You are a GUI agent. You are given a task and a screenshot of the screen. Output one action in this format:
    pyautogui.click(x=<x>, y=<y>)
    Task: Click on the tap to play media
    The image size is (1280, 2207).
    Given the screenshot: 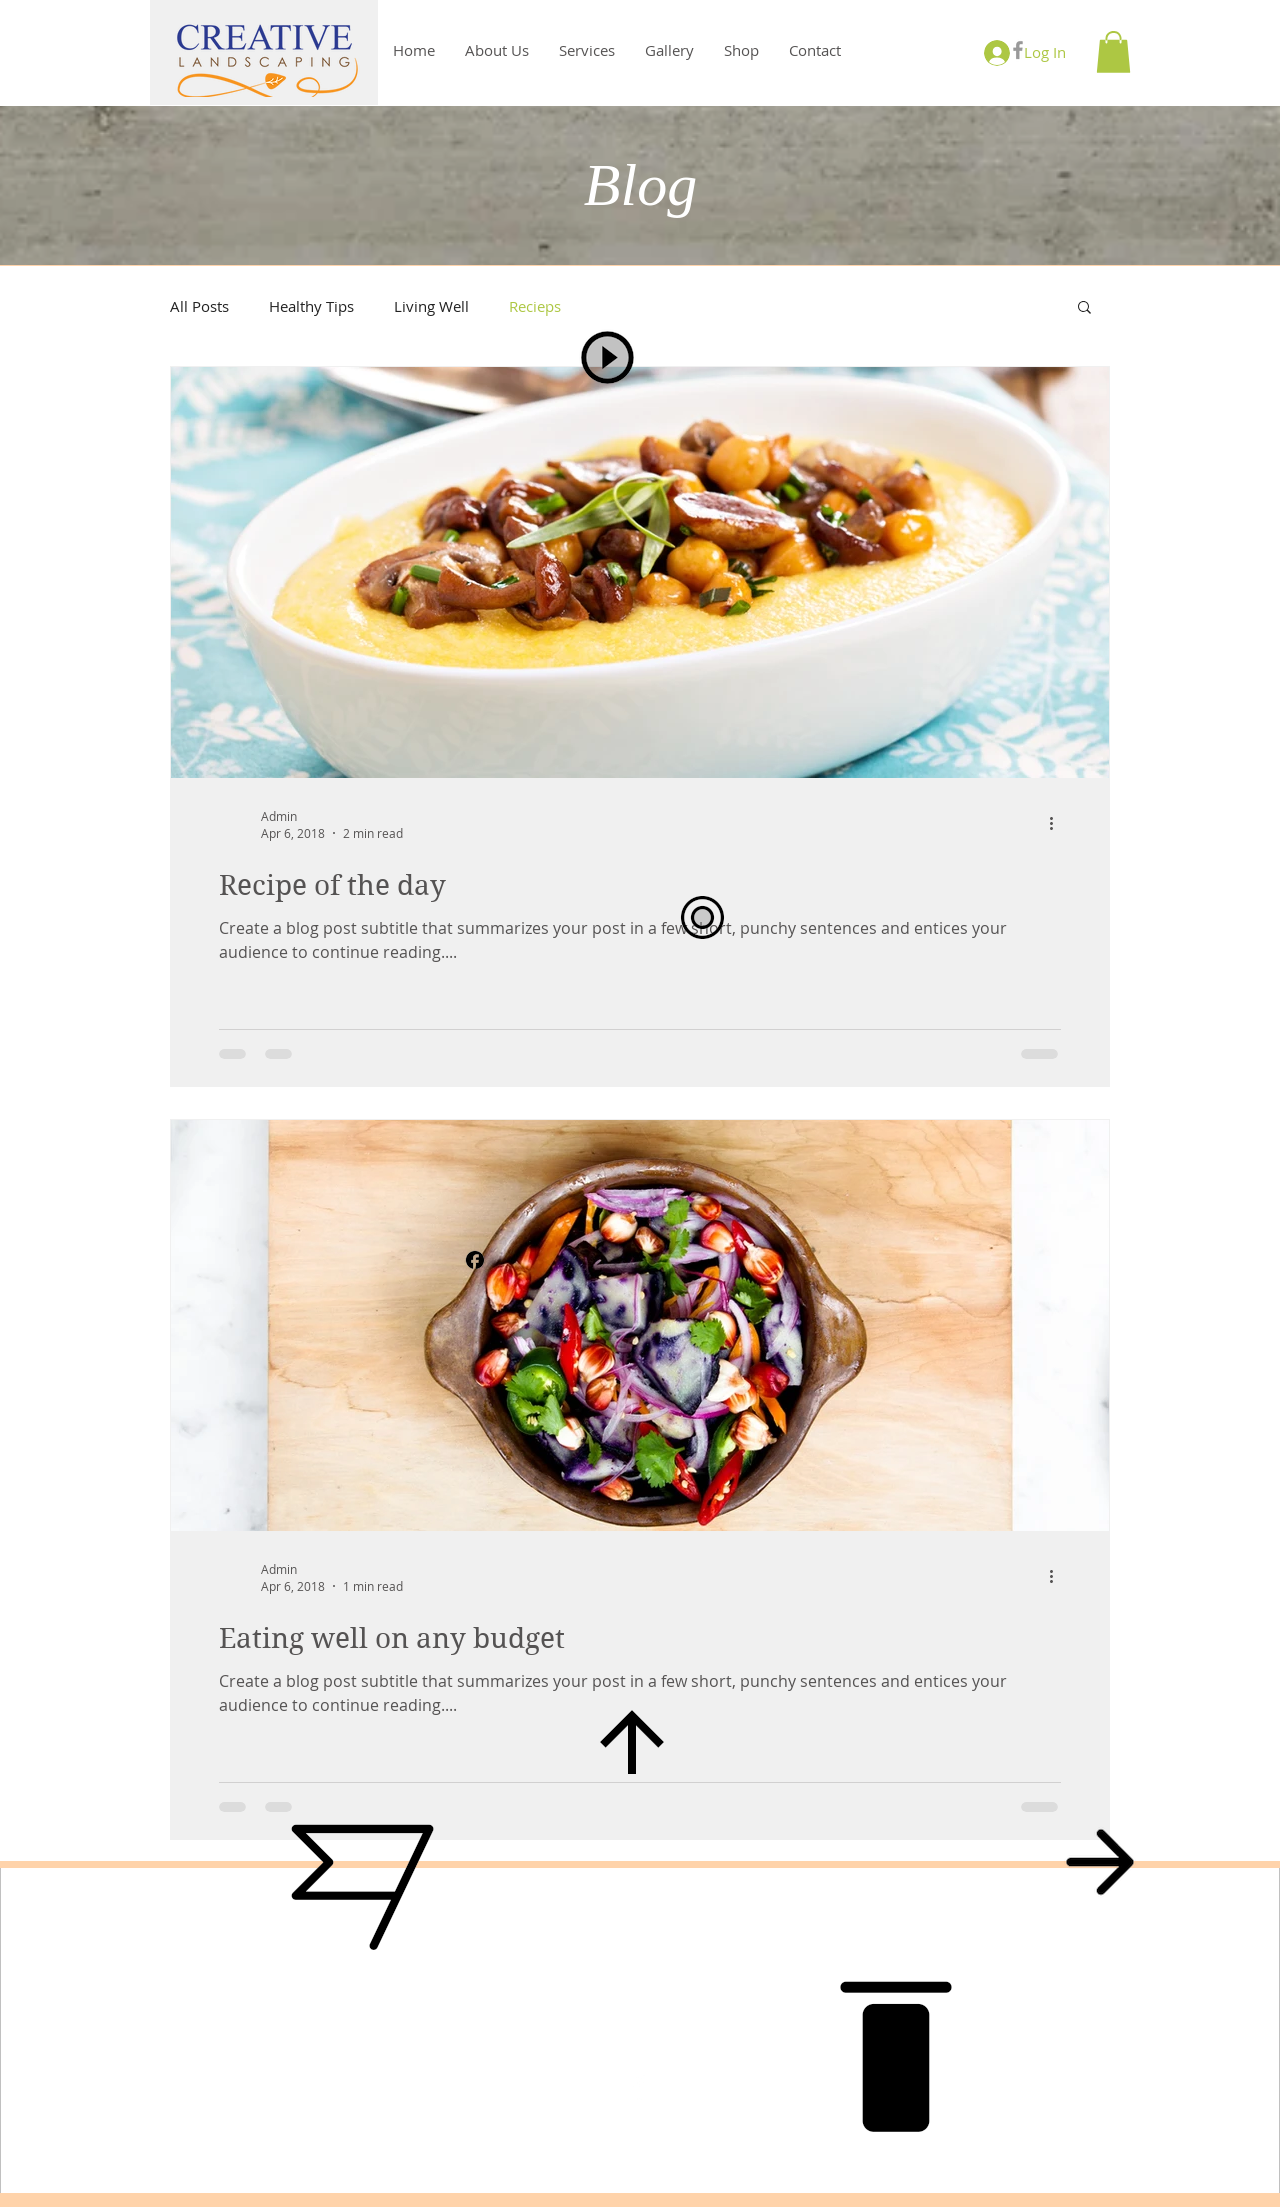 What is the action you would take?
    pyautogui.click(x=607, y=357)
    